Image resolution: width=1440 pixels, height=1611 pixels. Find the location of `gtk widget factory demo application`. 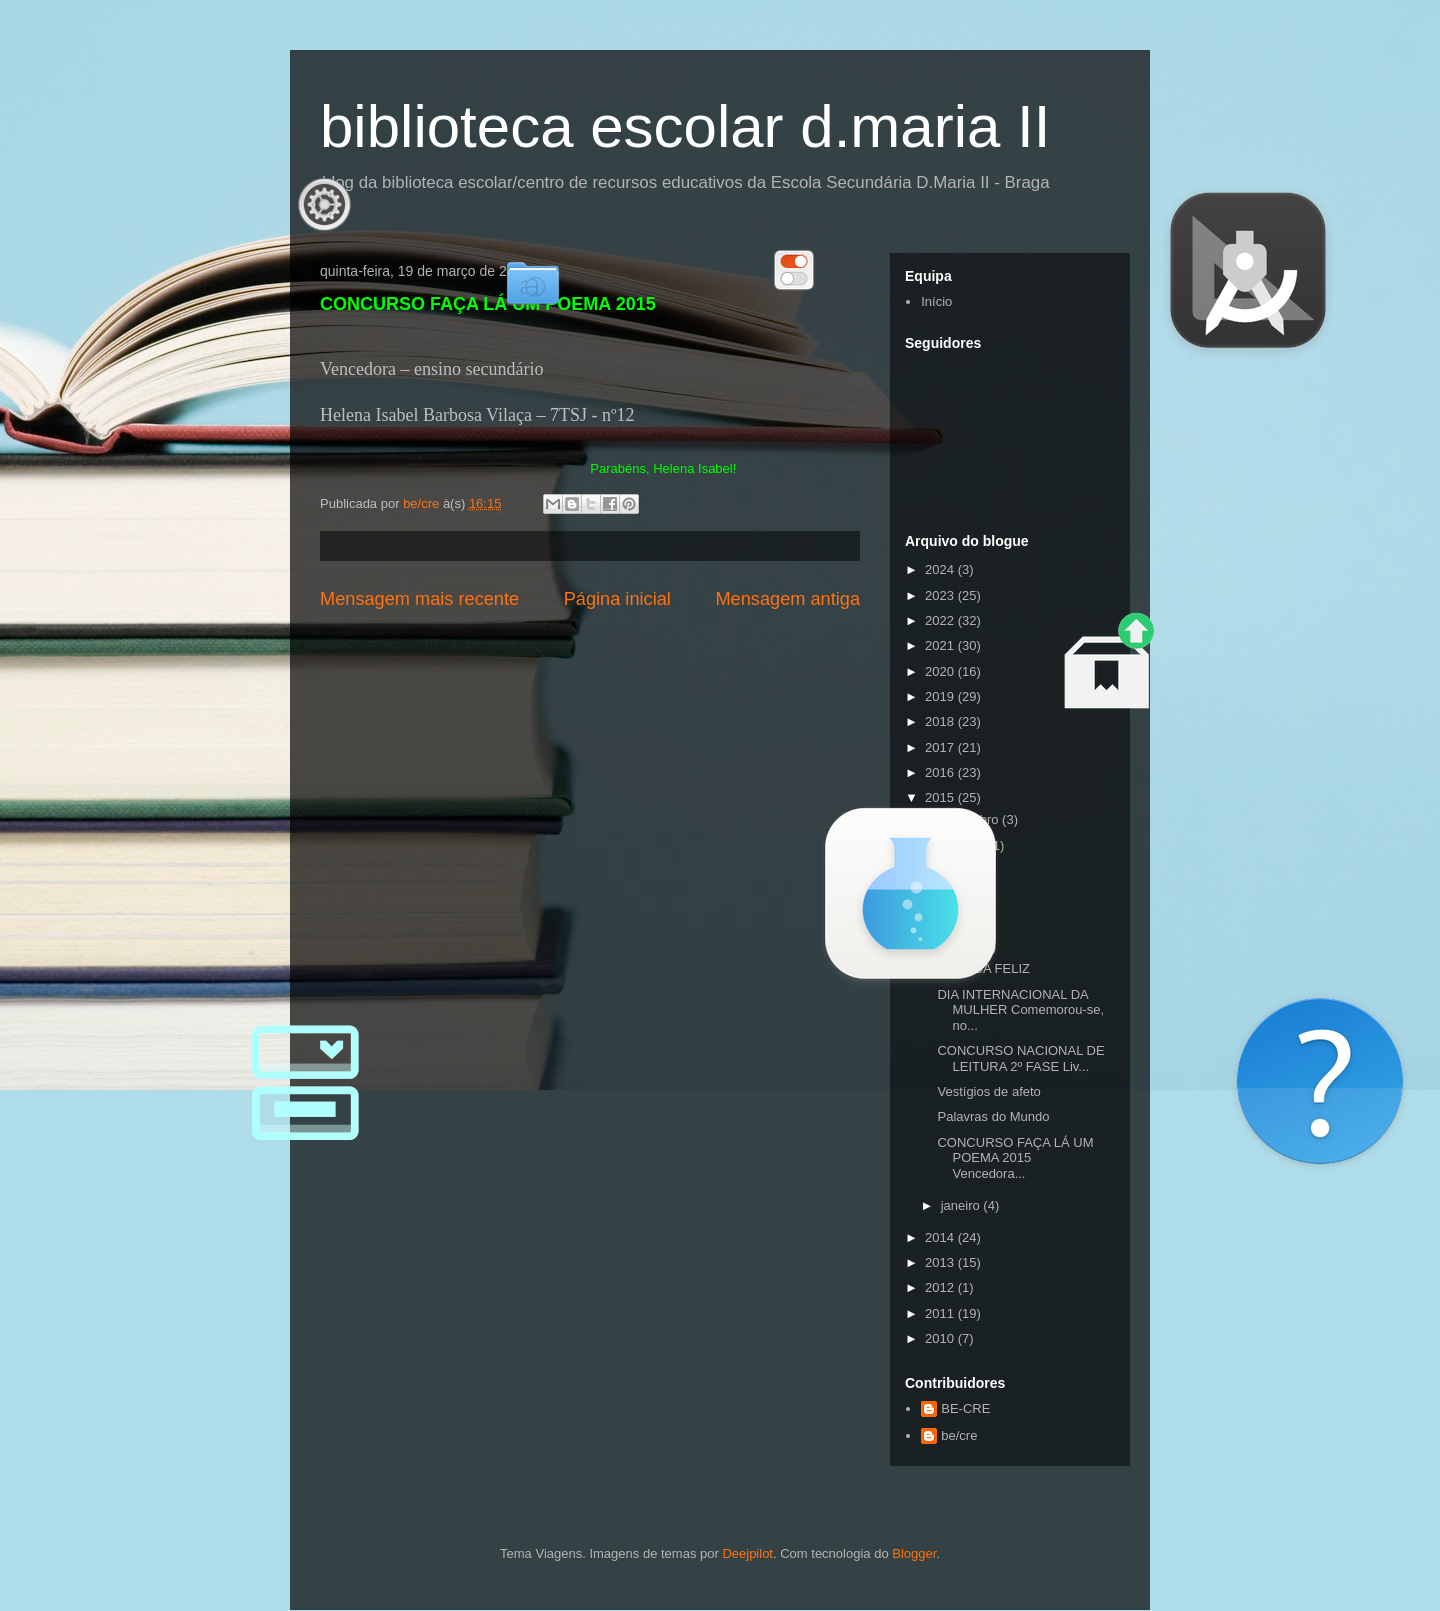

gtk widget factory demo application is located at coordinates (305, 1079).